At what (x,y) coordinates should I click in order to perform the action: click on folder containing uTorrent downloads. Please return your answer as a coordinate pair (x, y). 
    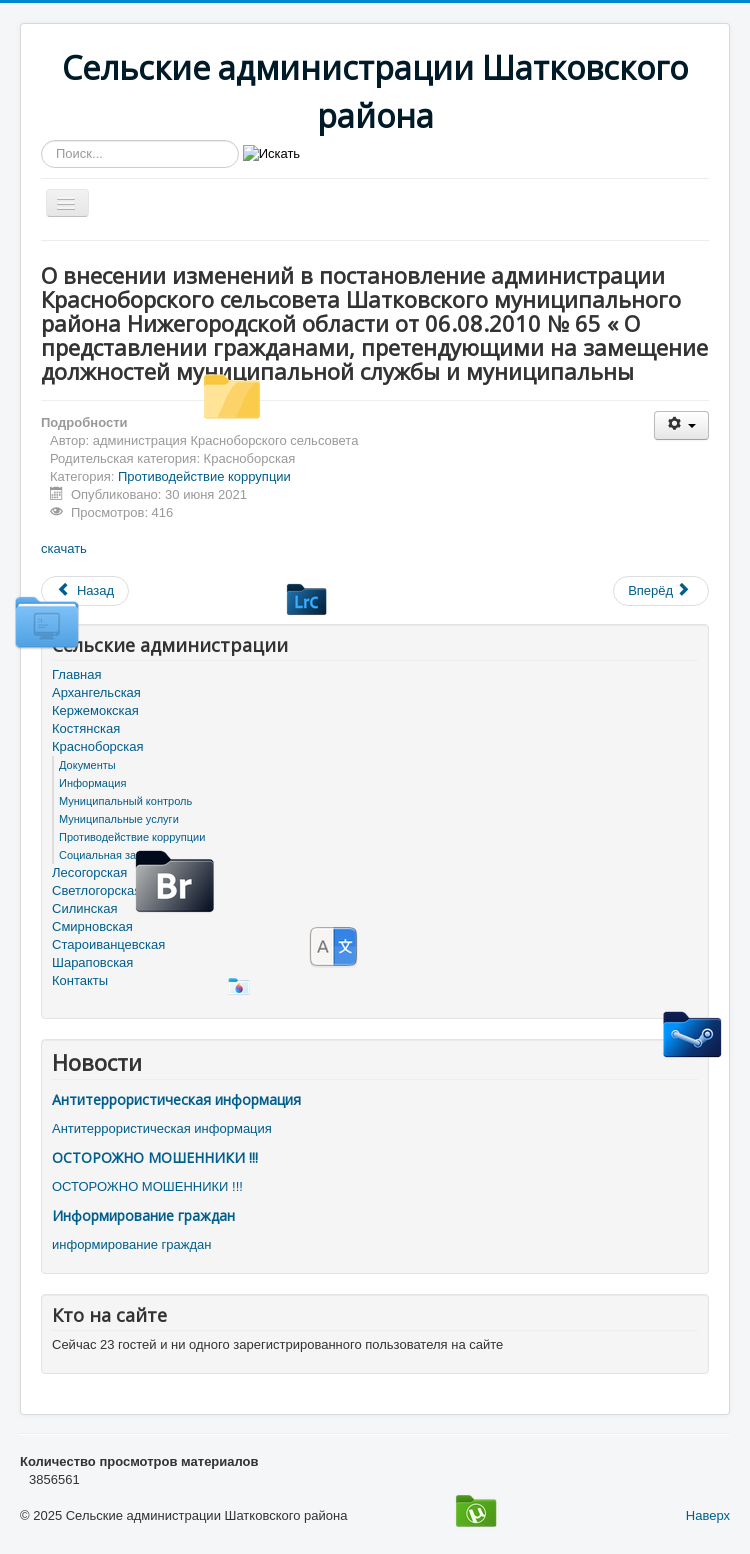
    Looking at the image, I should click on (476, 1512).